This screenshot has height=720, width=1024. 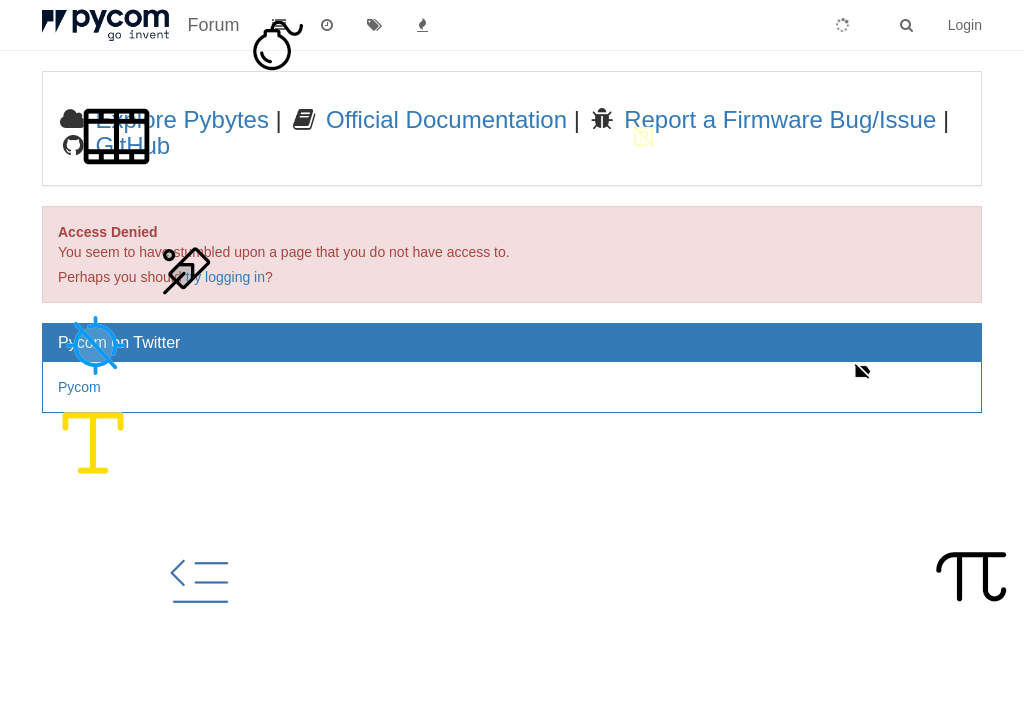 I want to click on indicates a destructive or dangerous action, so click(x=275, y=44).